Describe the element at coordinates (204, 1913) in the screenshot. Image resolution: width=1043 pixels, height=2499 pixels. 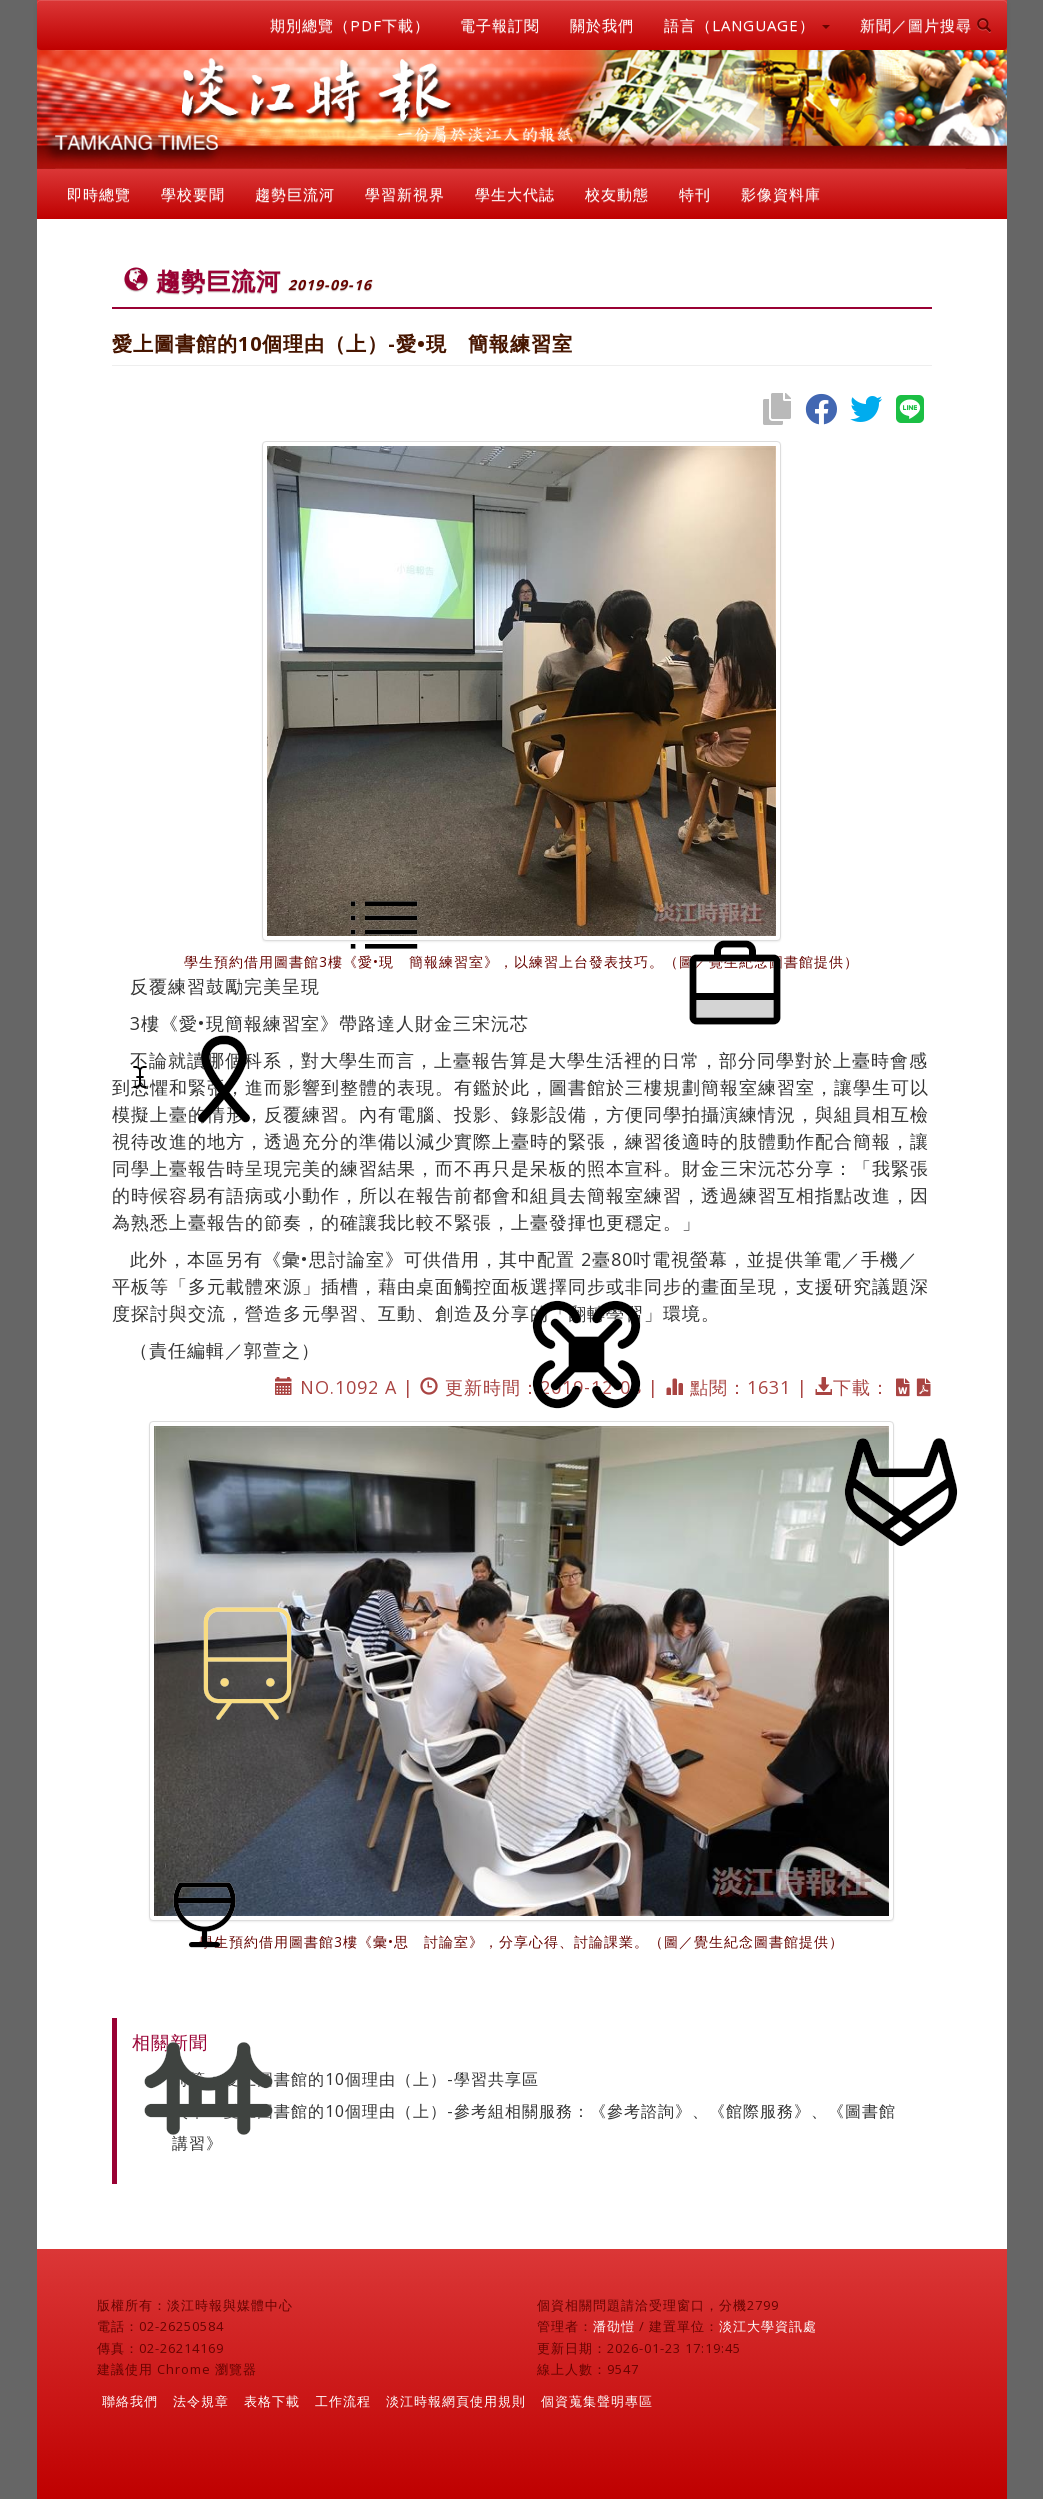
I see `browse wine or spirits menu` at that location.